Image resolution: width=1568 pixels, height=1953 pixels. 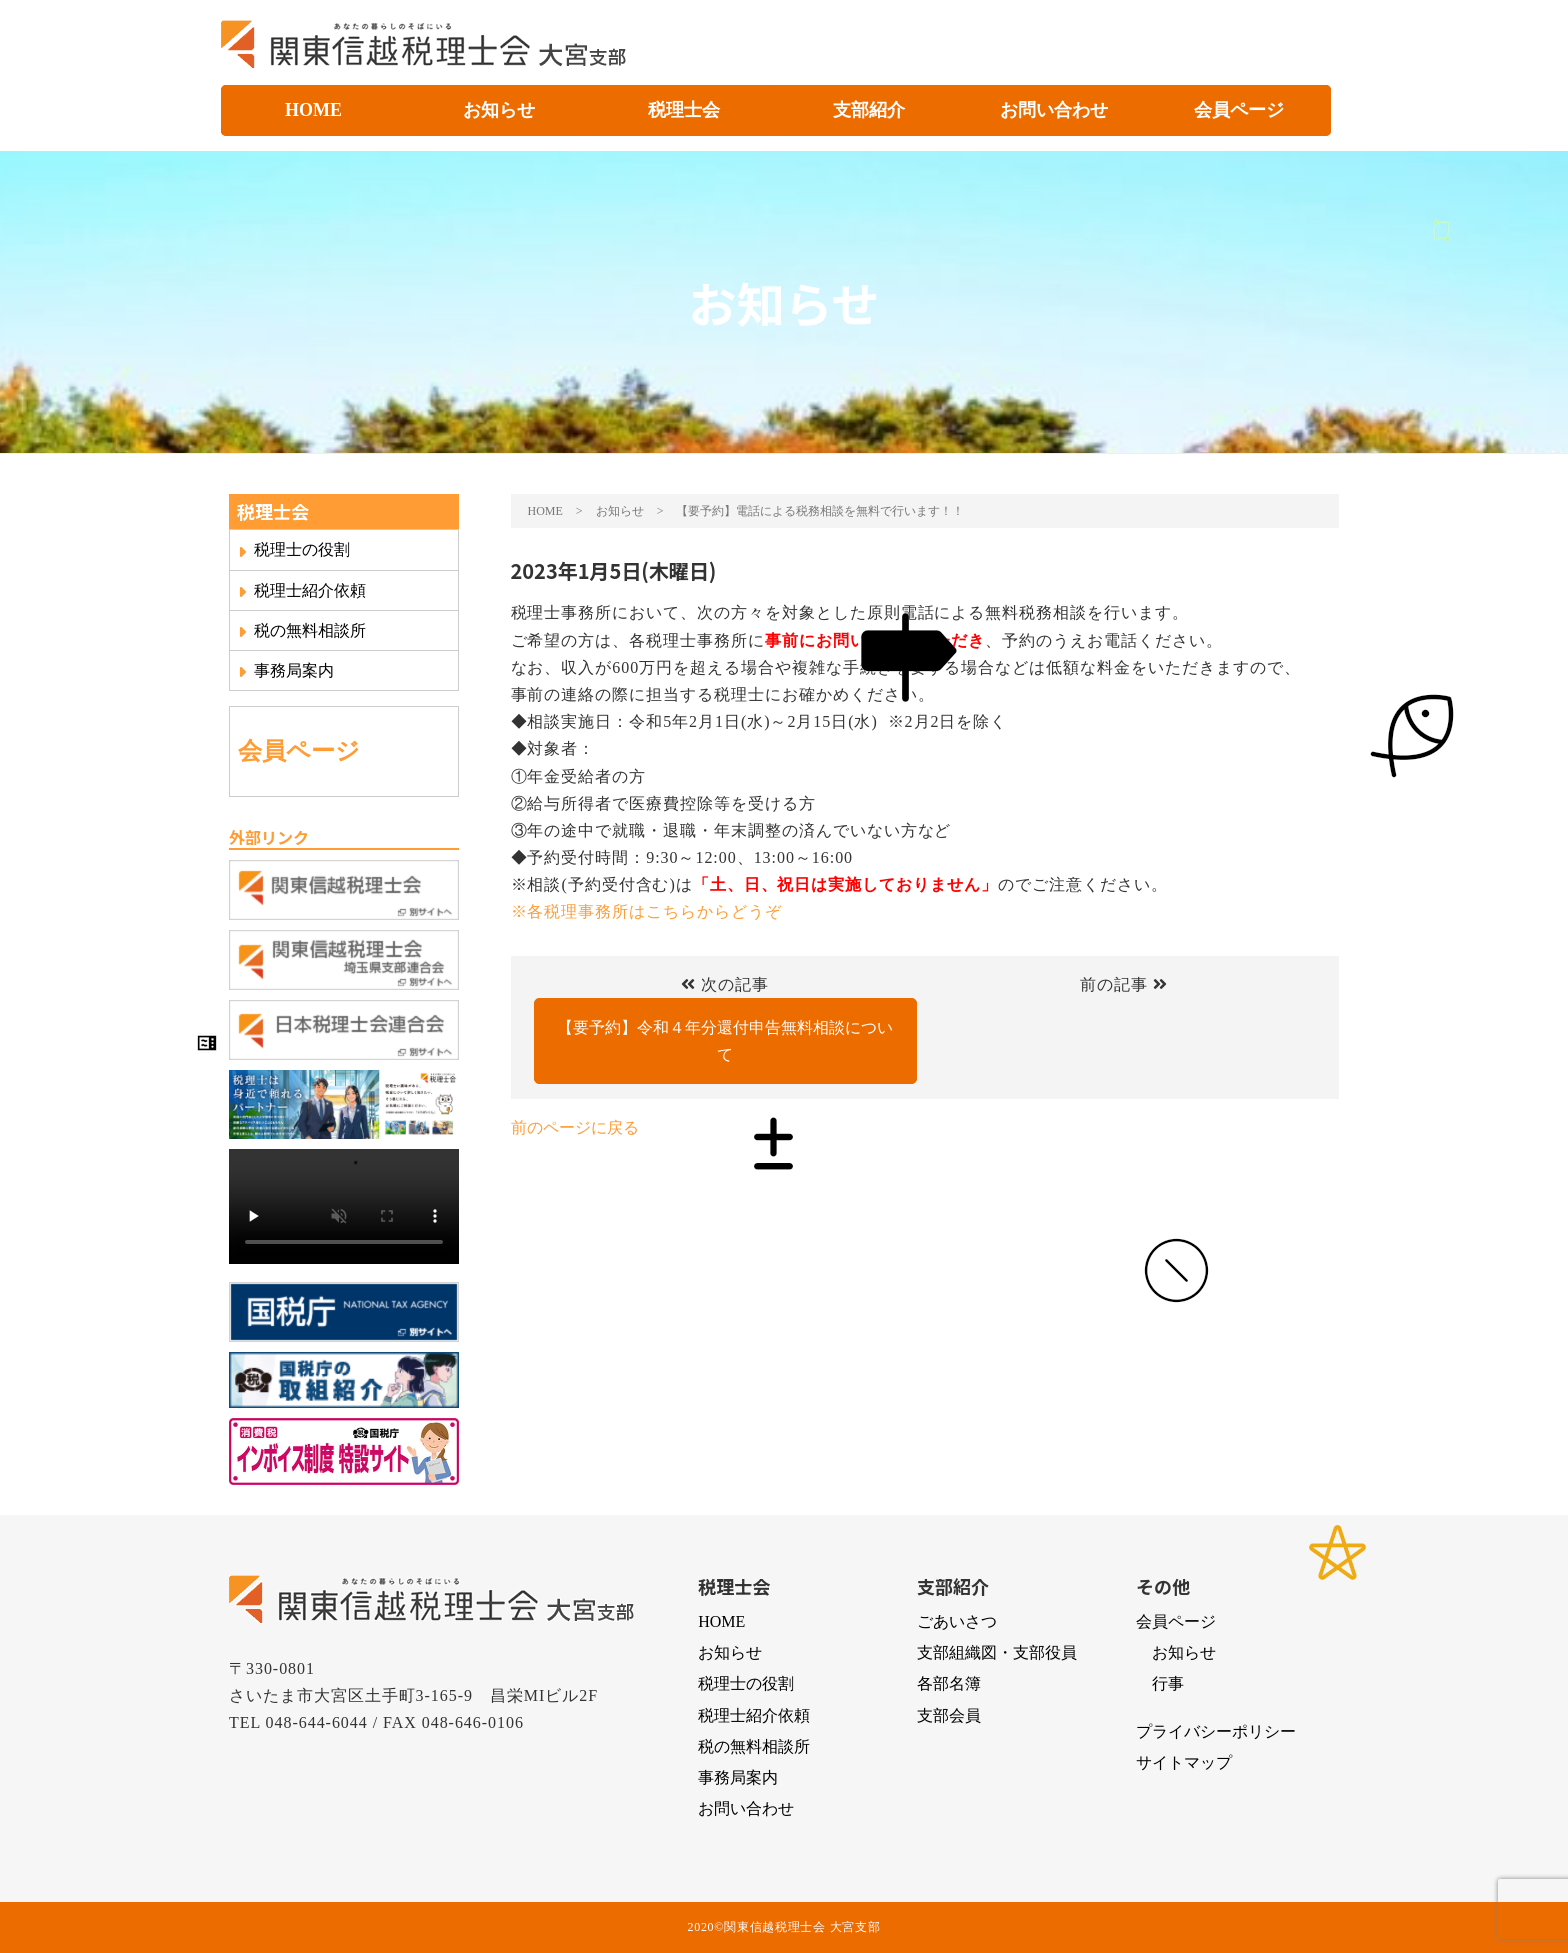 What do you see at coordinates (773, 1143) in the screenshot?
I see `toggle between adding and subtracting values` at bounding box center [773, 1143].